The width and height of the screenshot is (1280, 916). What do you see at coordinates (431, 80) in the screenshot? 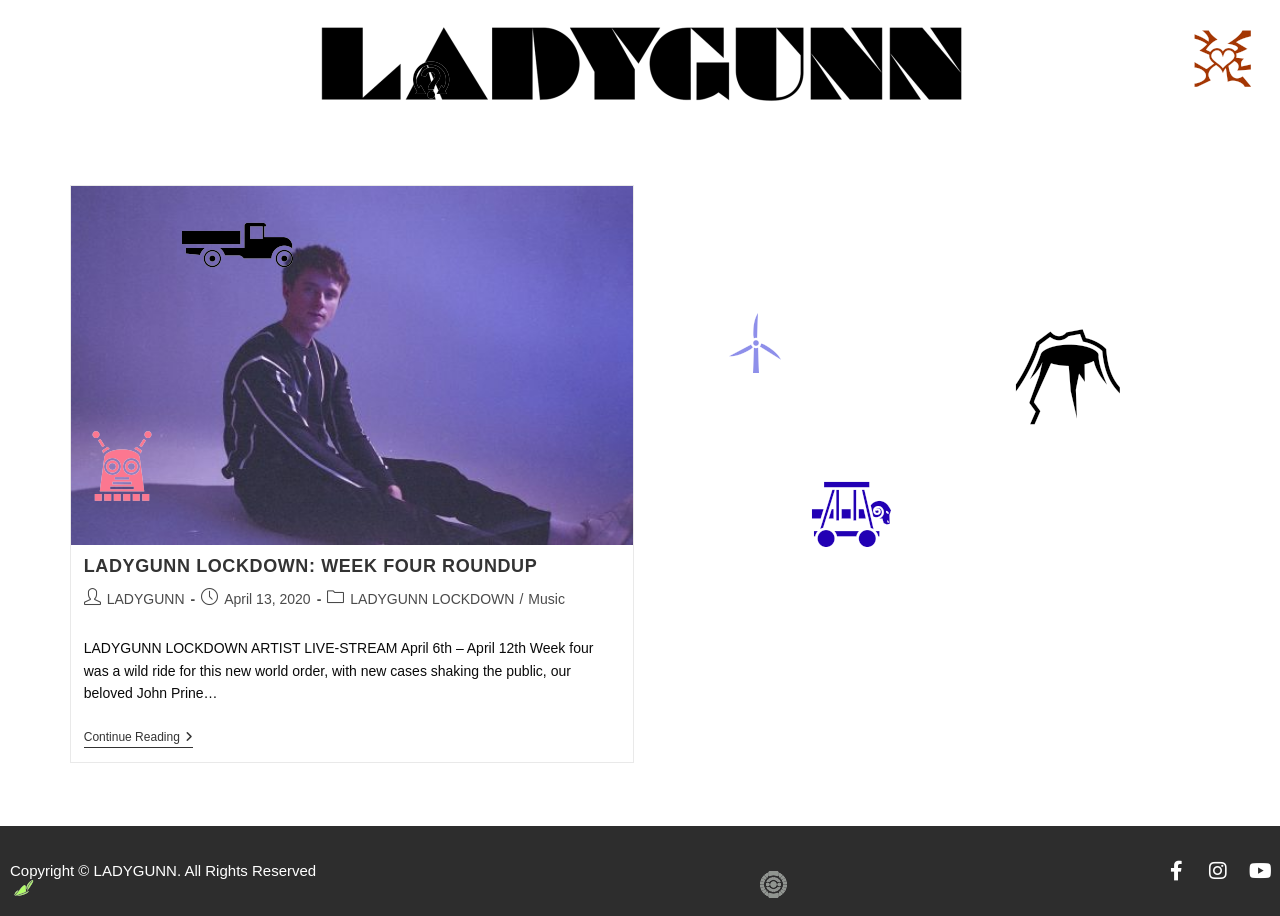
I see `indicates unknown or uncertain status` at bounding box center [431, 80].